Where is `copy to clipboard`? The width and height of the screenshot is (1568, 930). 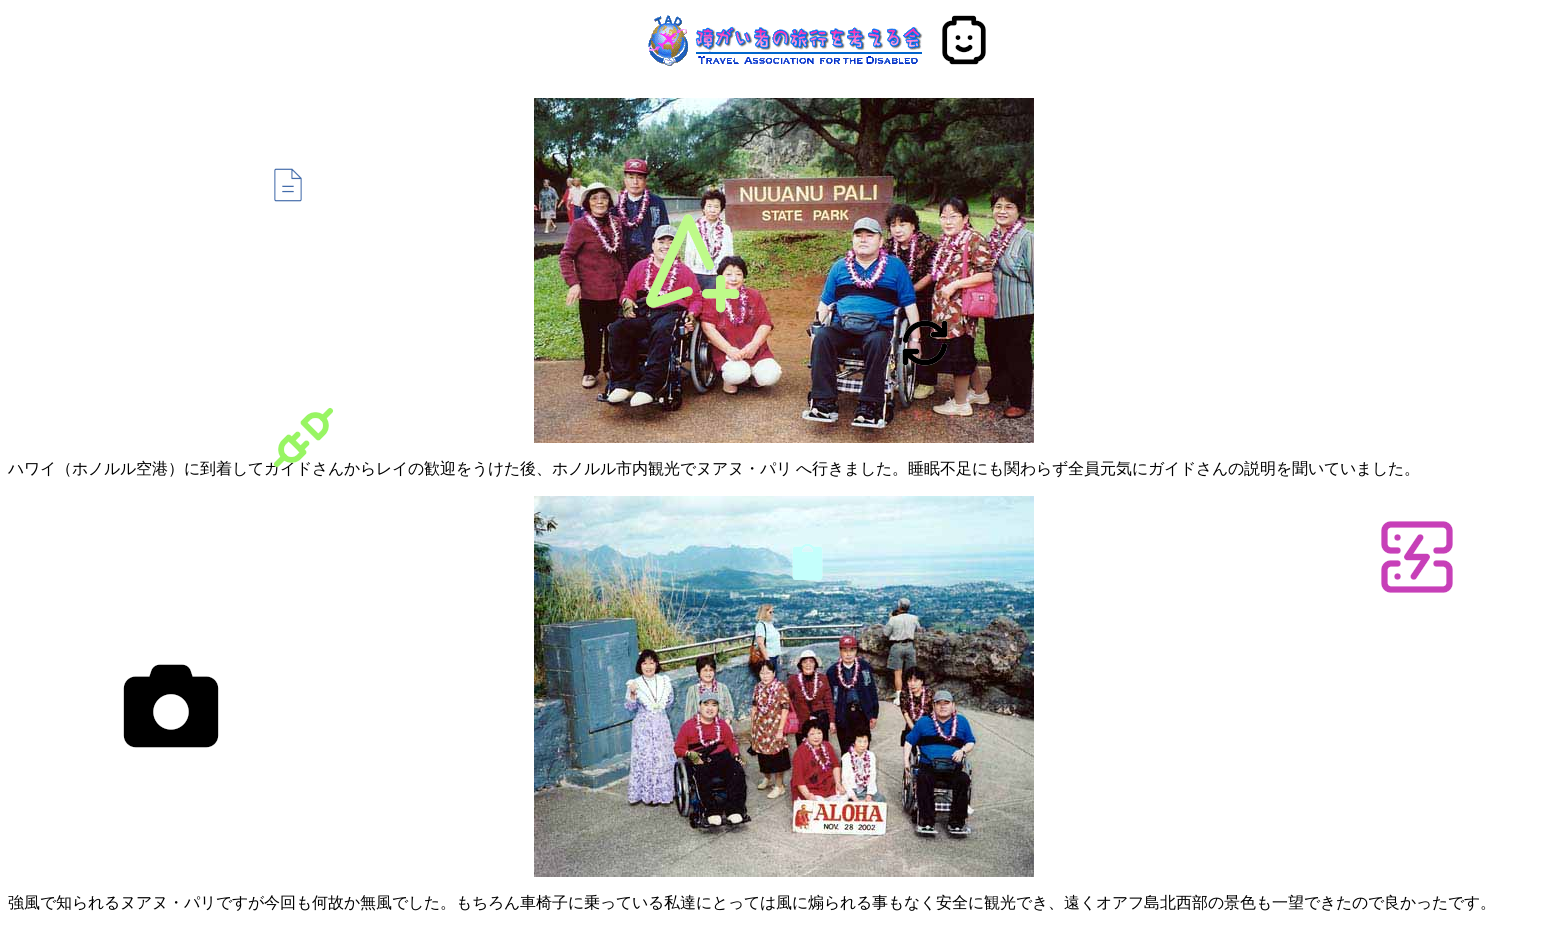
copy to clipboard is located at coordinates (807, 562).